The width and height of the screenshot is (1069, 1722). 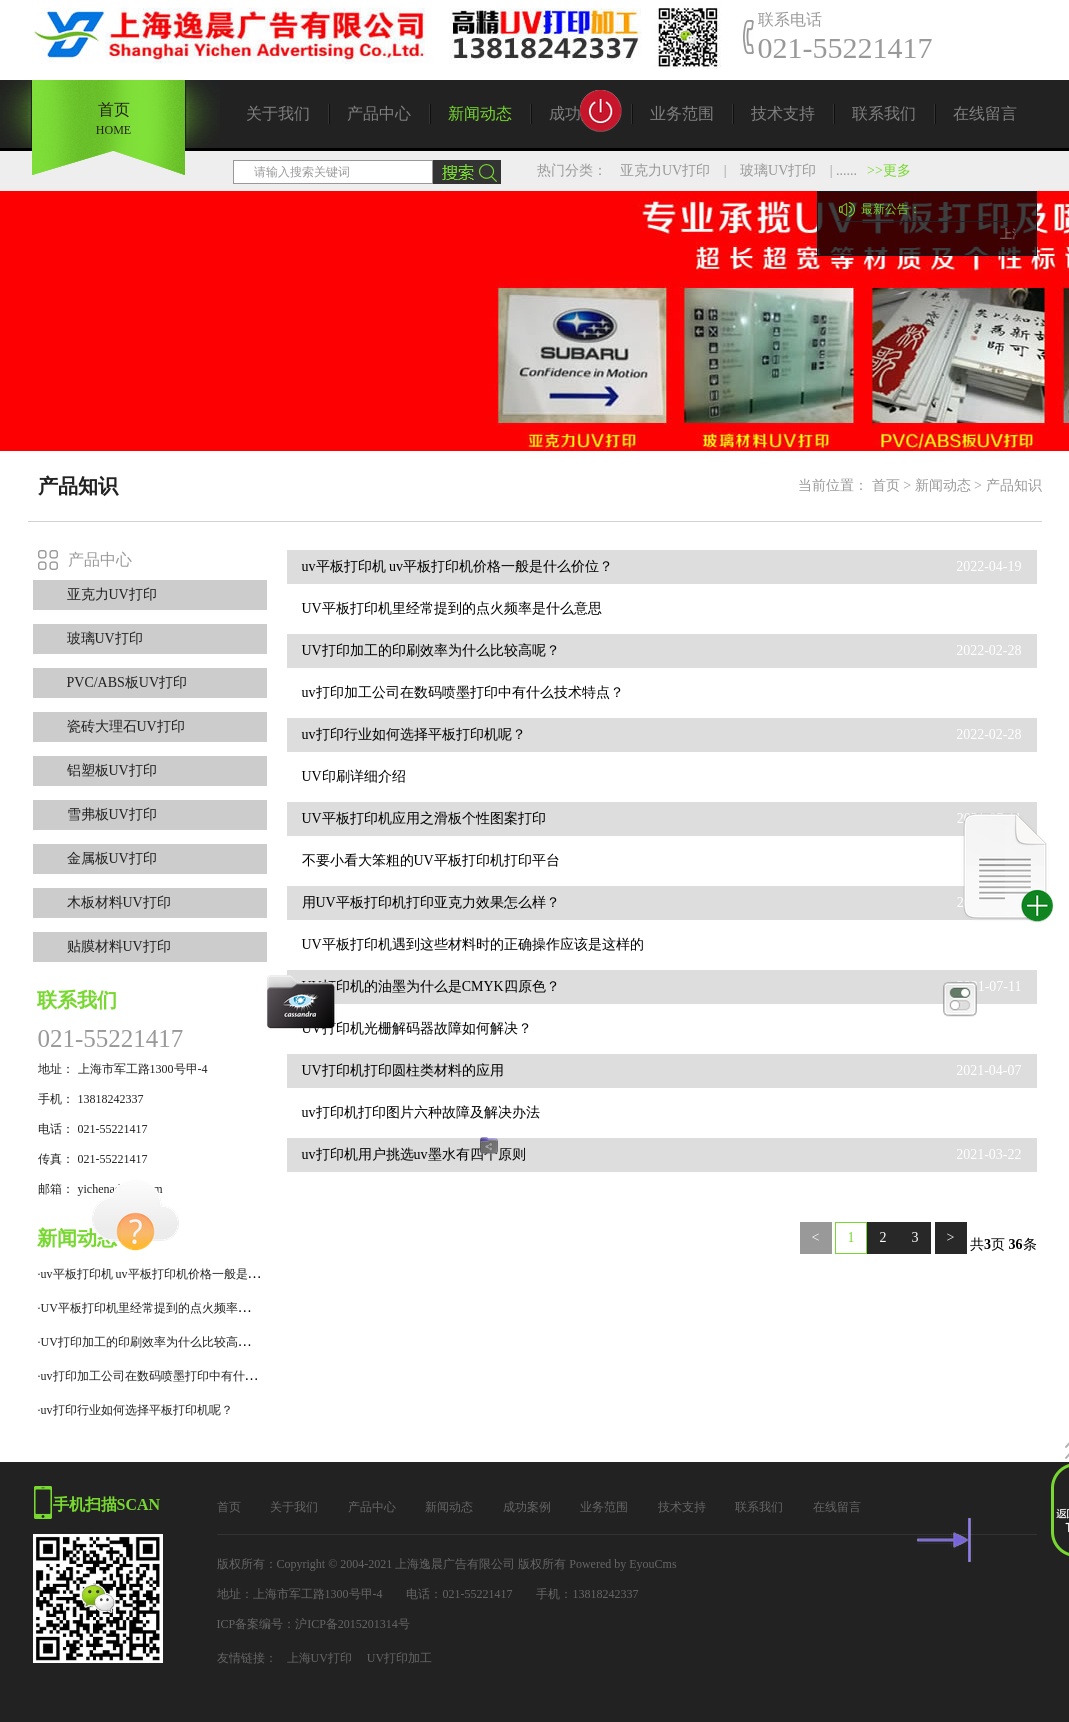 What do you see at coordinates (135, 1214) in the screenshot?
I see `weather data currently unavailable` at bounding box center [135, 1214].